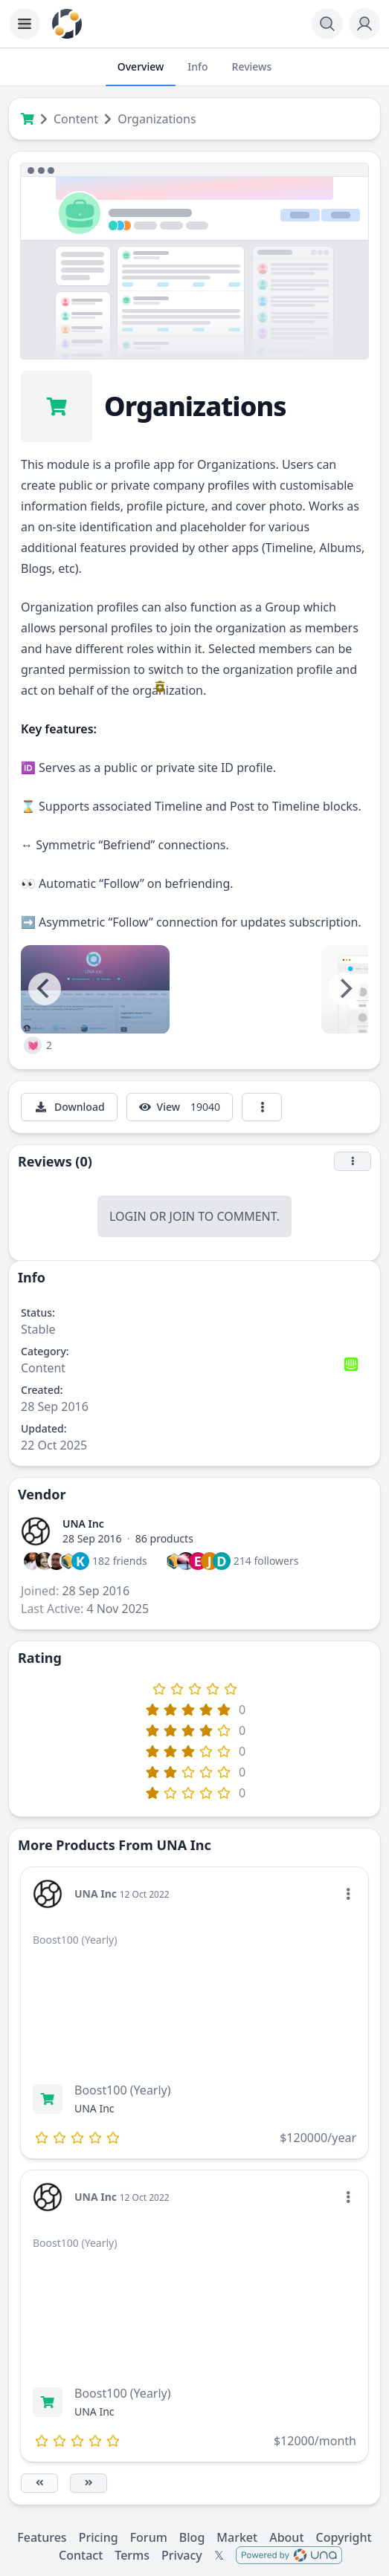 Image resolution: width=389 pixels, height=2576 pixels. What do you see at coordinates (160, 687) in the screenshot?
I see `restore a deleted item from trash` at bounding box center [160, 687].